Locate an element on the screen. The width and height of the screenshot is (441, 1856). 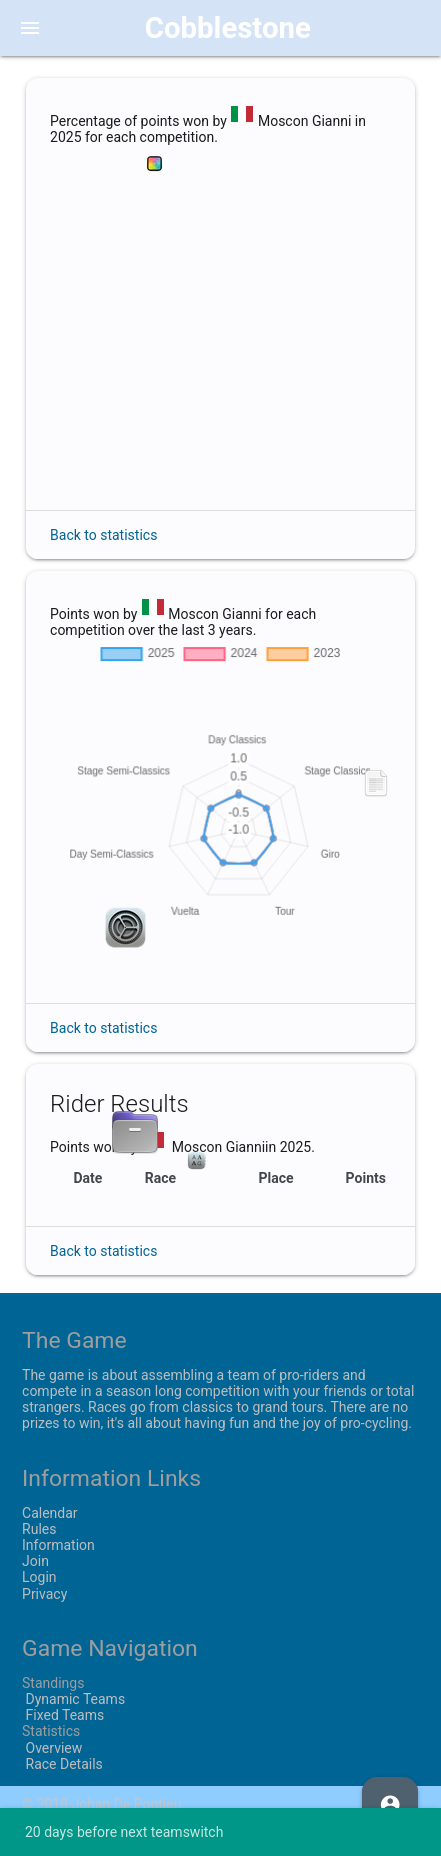
open system settings is located at coordinates (125, 927).